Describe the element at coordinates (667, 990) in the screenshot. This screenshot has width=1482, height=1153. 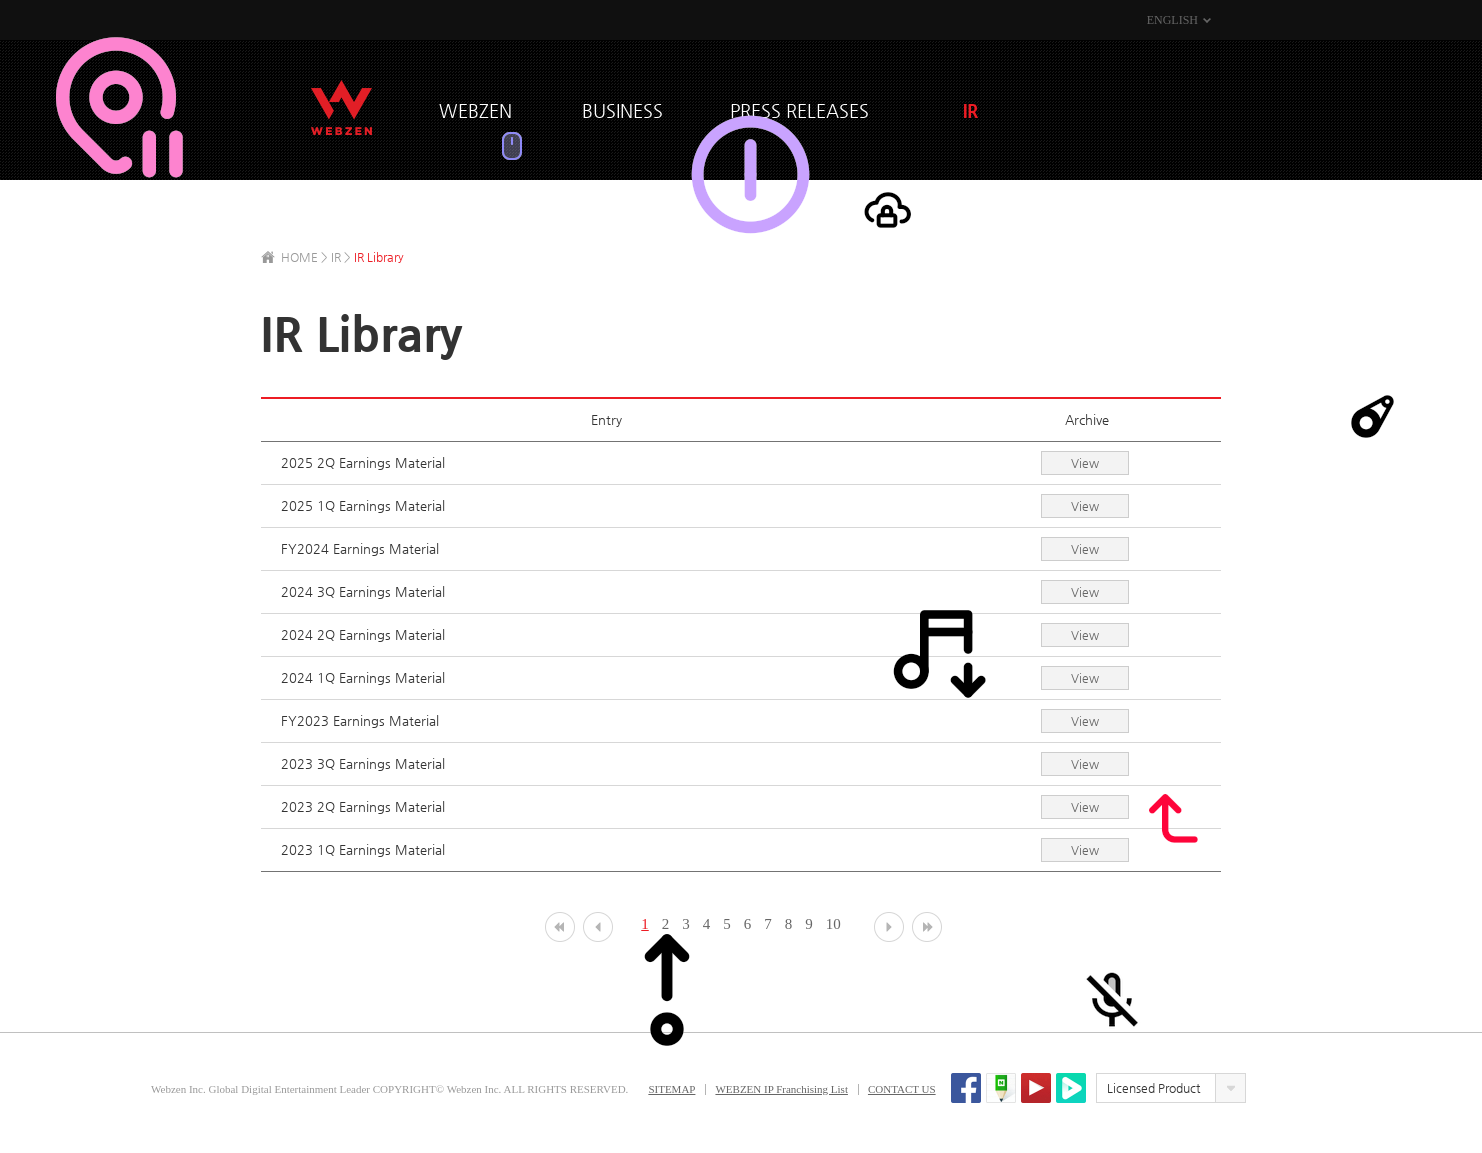
I see `move item up in a list or sequence` at that location.